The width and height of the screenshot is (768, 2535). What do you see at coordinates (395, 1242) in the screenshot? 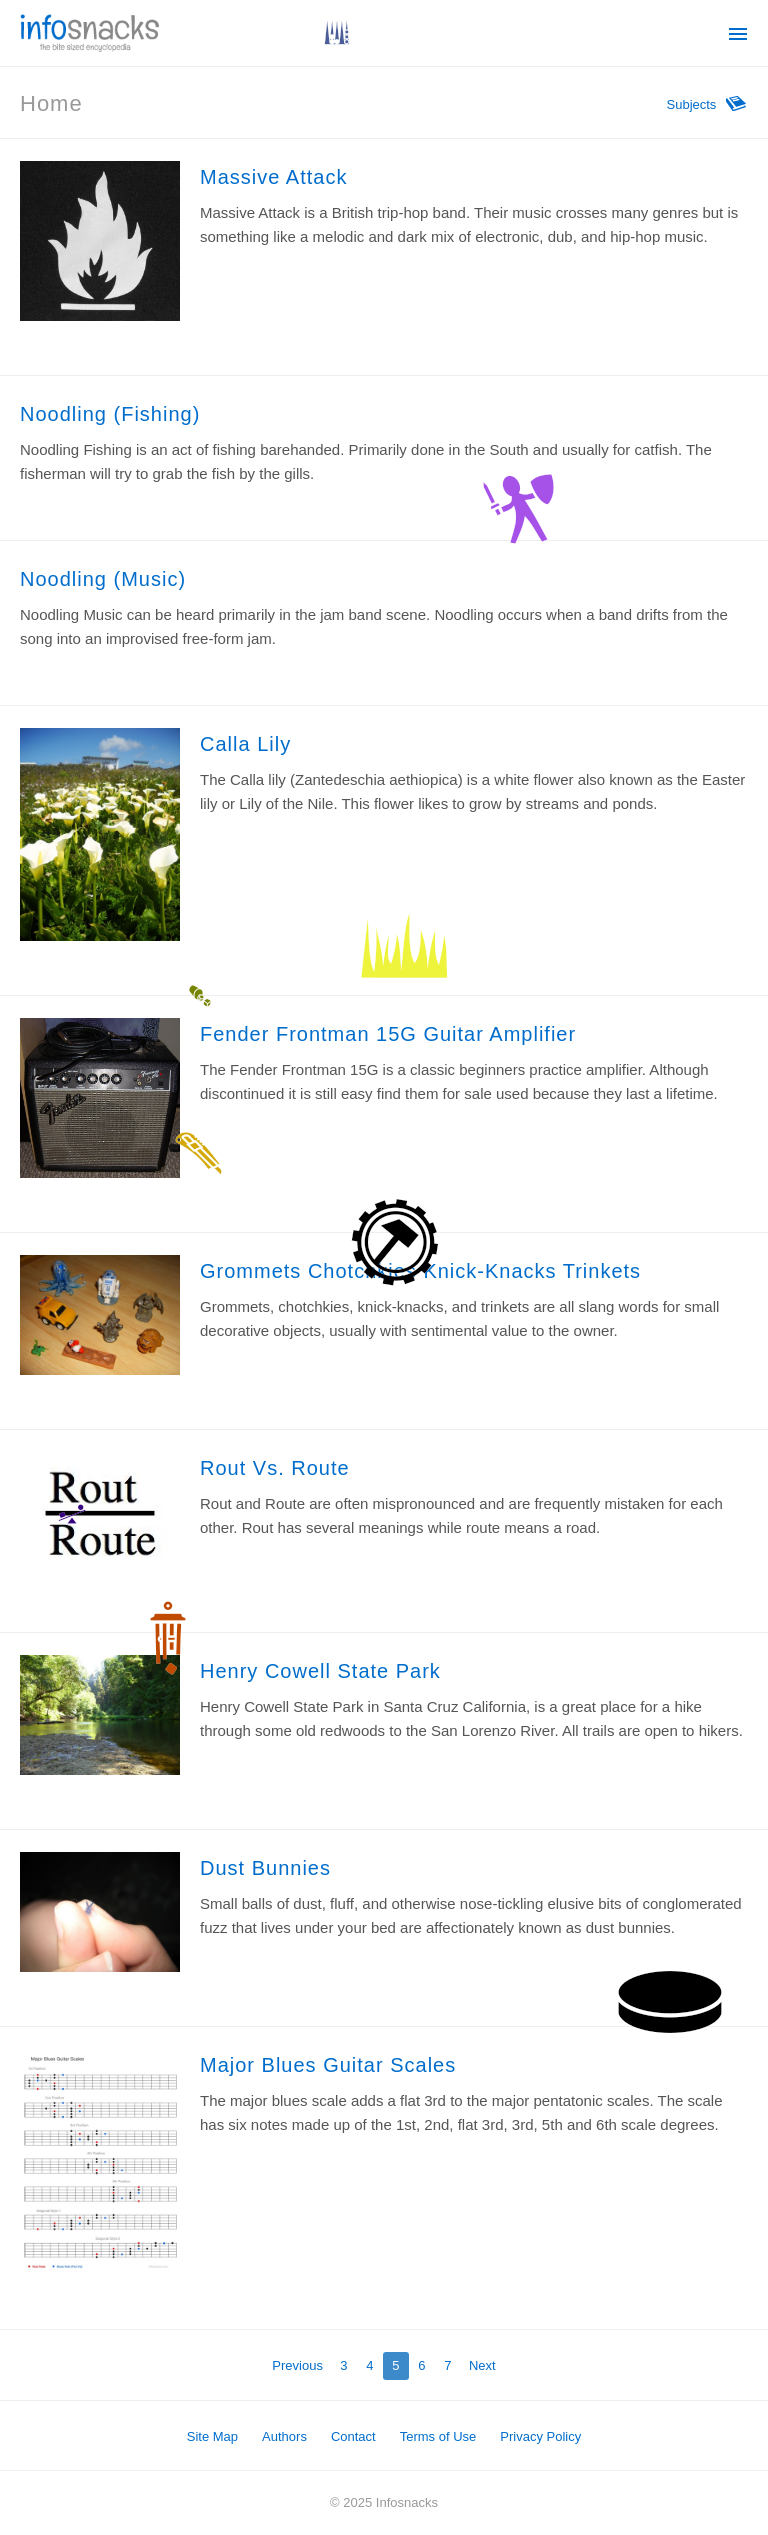
I see `access crafting or workshop settings` at bounding box center [395, 1242].